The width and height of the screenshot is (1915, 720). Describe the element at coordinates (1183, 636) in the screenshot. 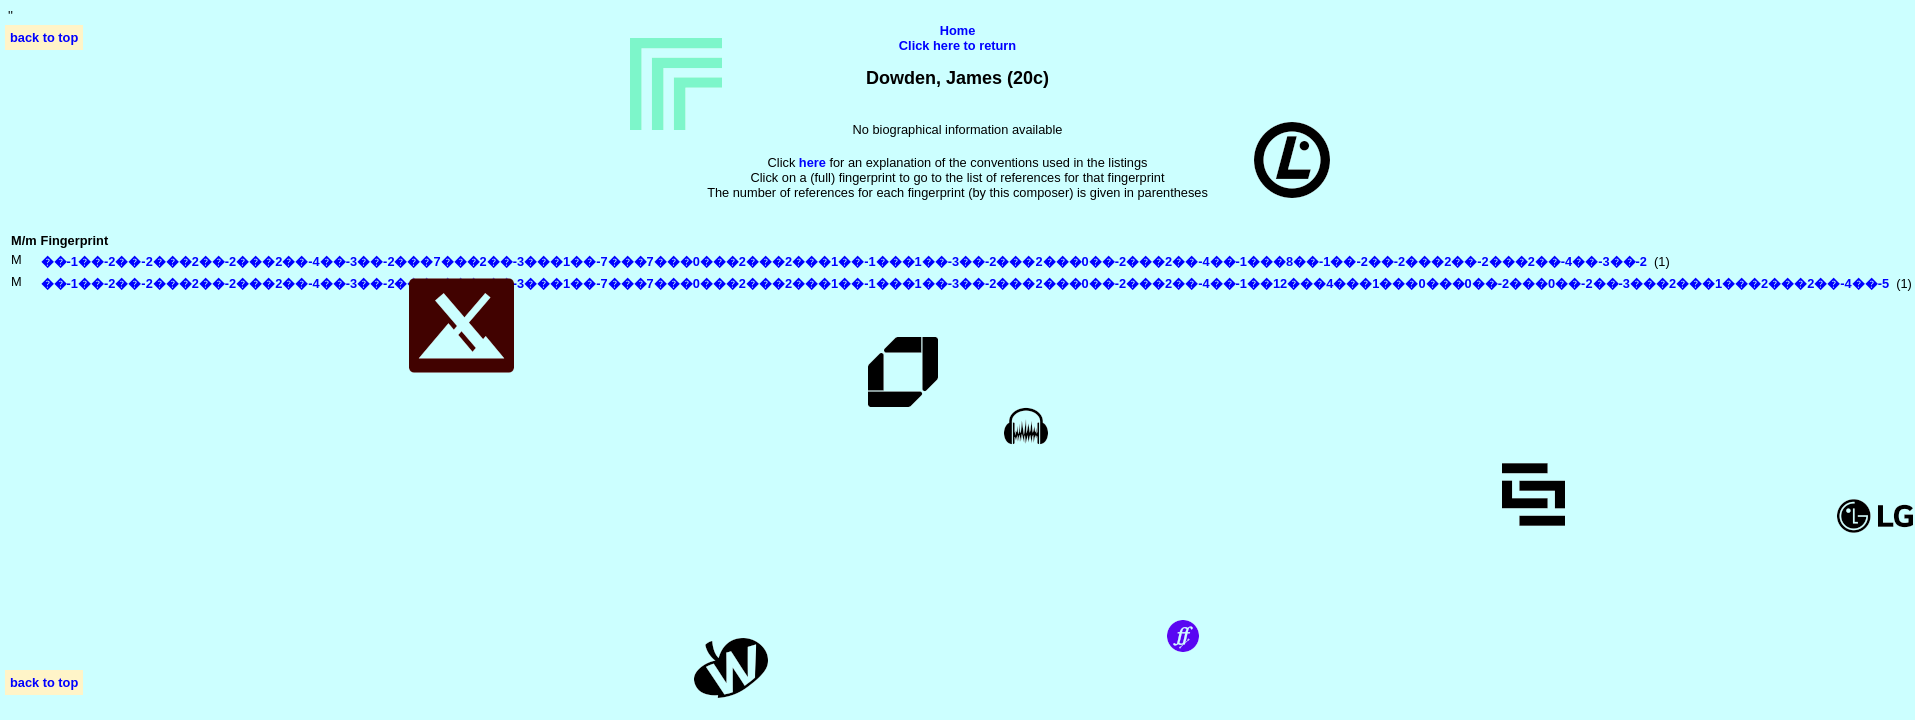

I see `open FontForge font editor application` at that location.